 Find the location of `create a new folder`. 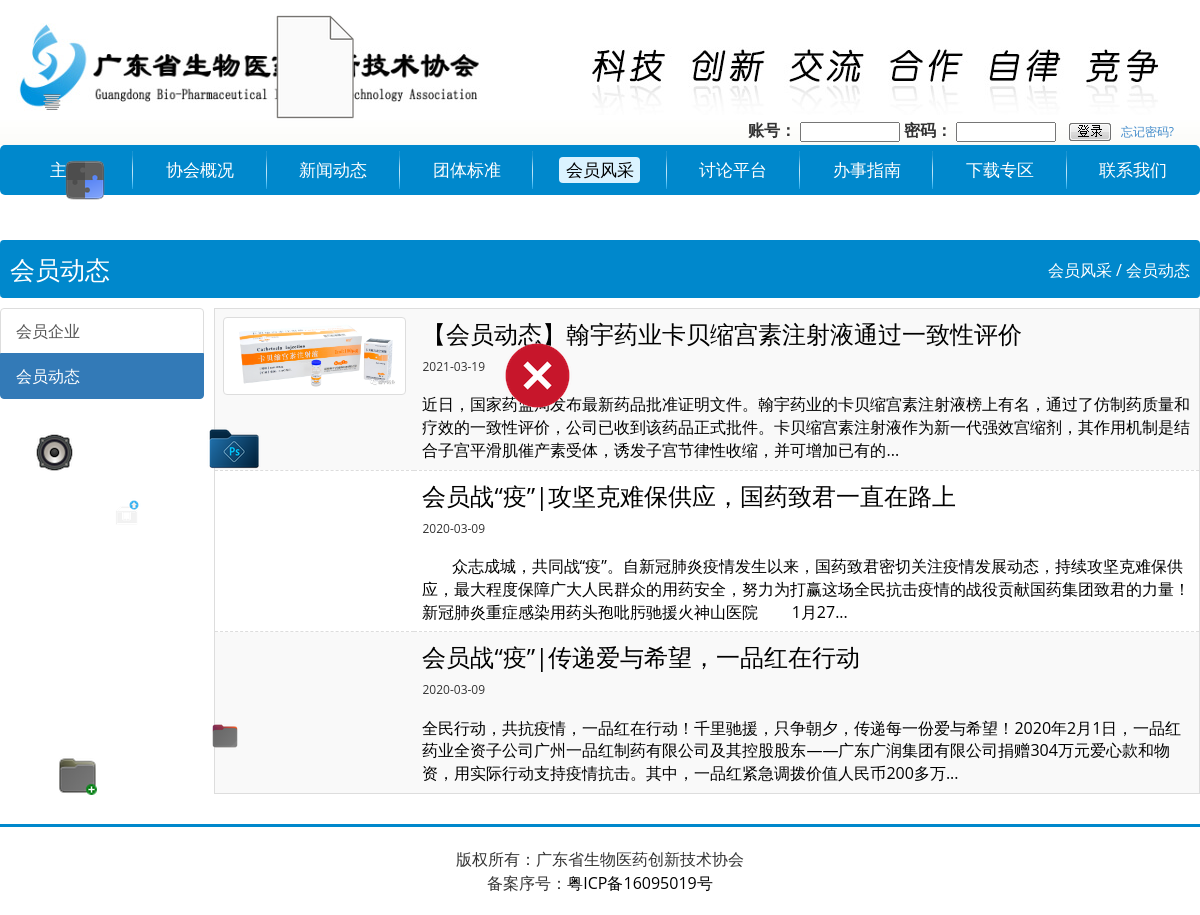

create a new folder is located at coordinates (77, 775).